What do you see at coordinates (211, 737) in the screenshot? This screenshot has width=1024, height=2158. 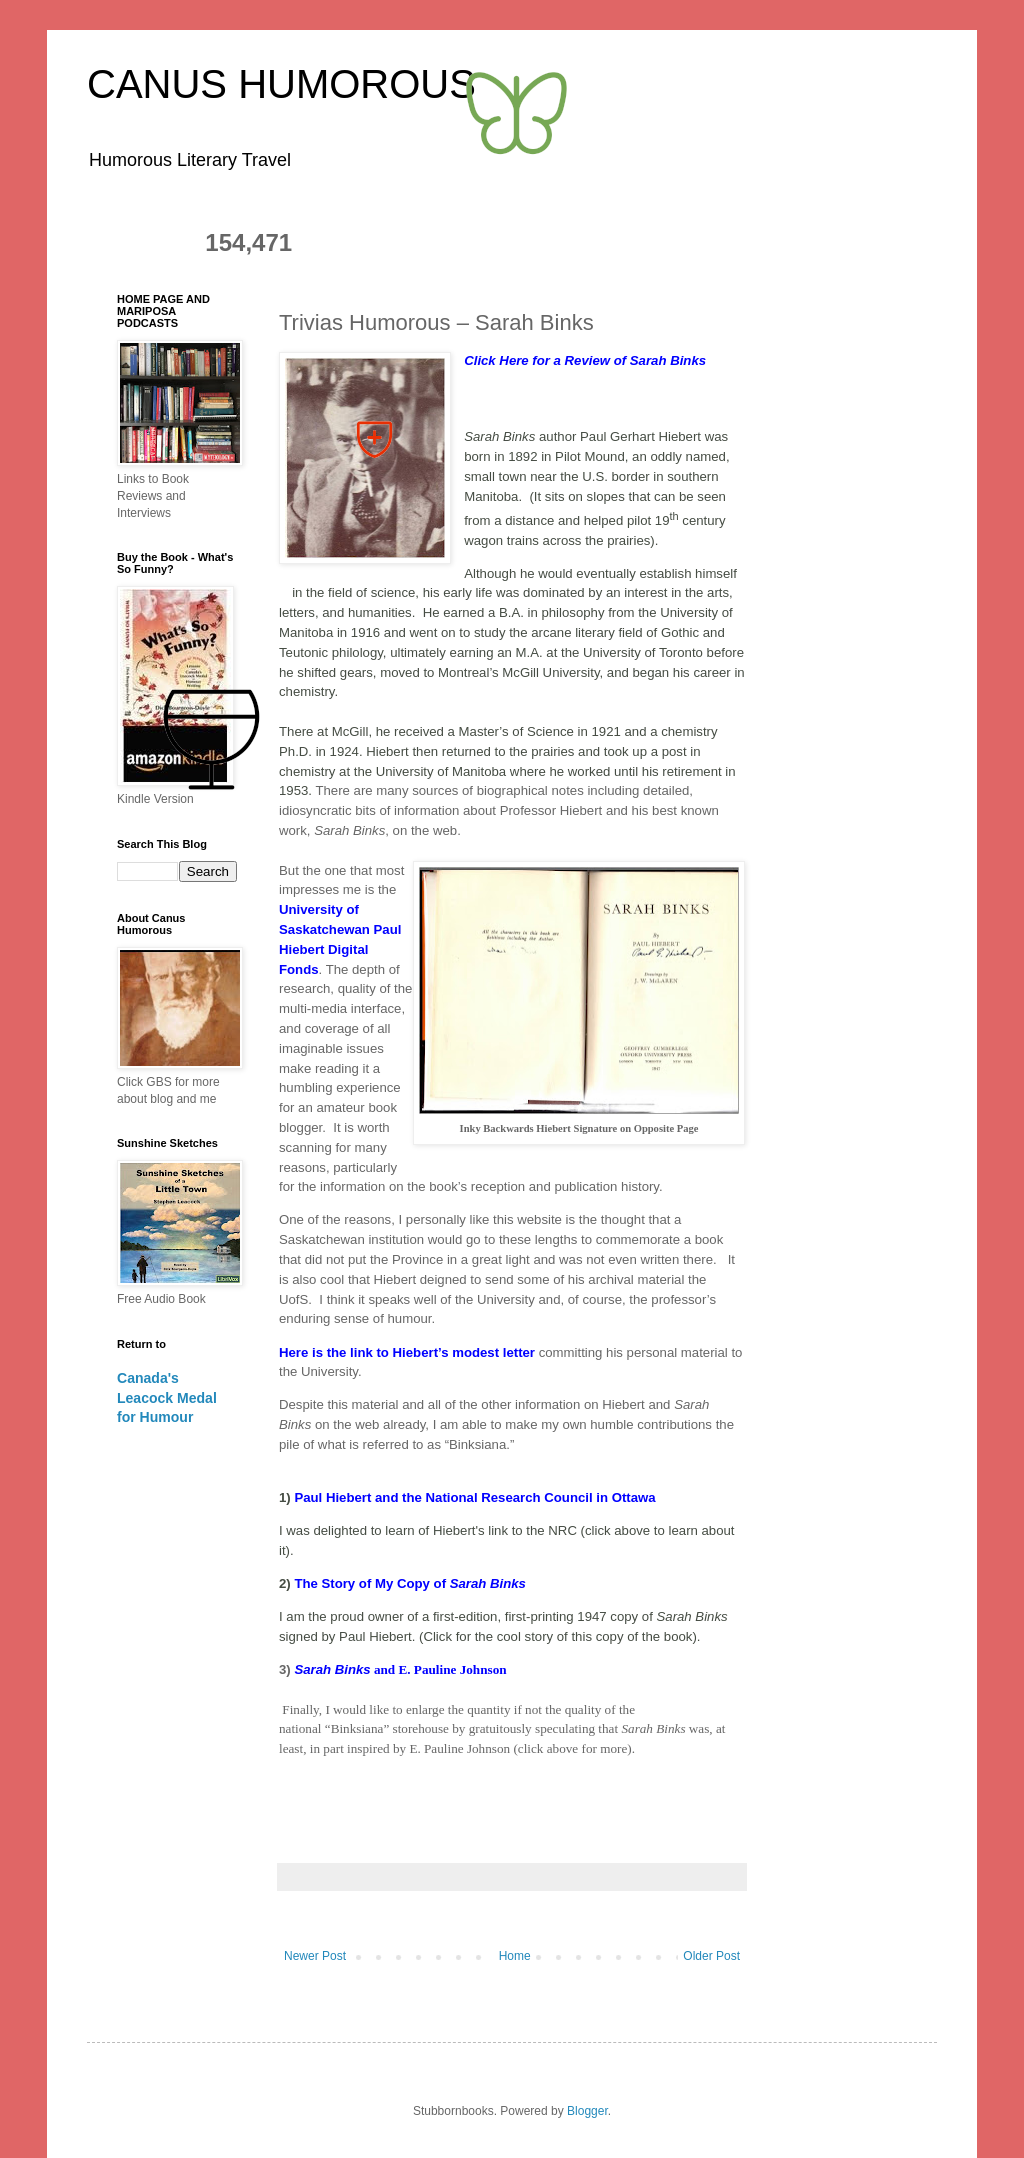 I see `browse wine or cocktail menu` at bounding box center [211, 737].